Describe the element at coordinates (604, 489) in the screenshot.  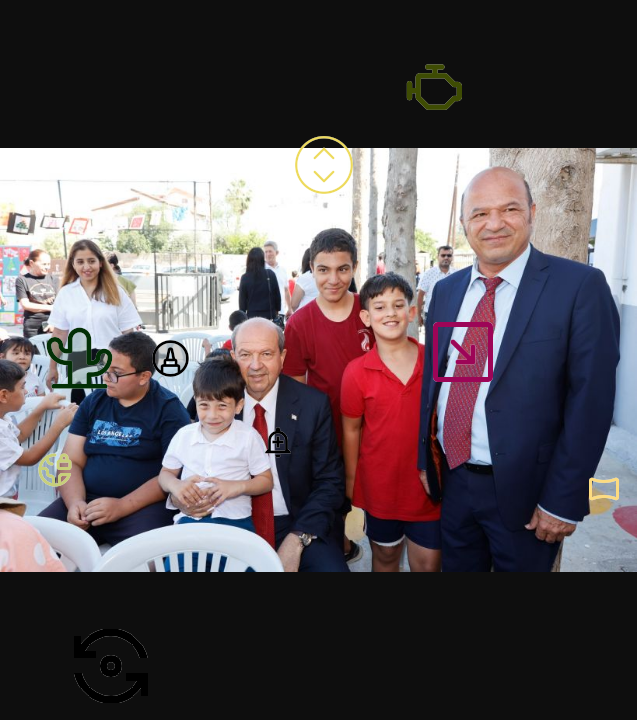
I see `switch to panorama photo mode` at that location.